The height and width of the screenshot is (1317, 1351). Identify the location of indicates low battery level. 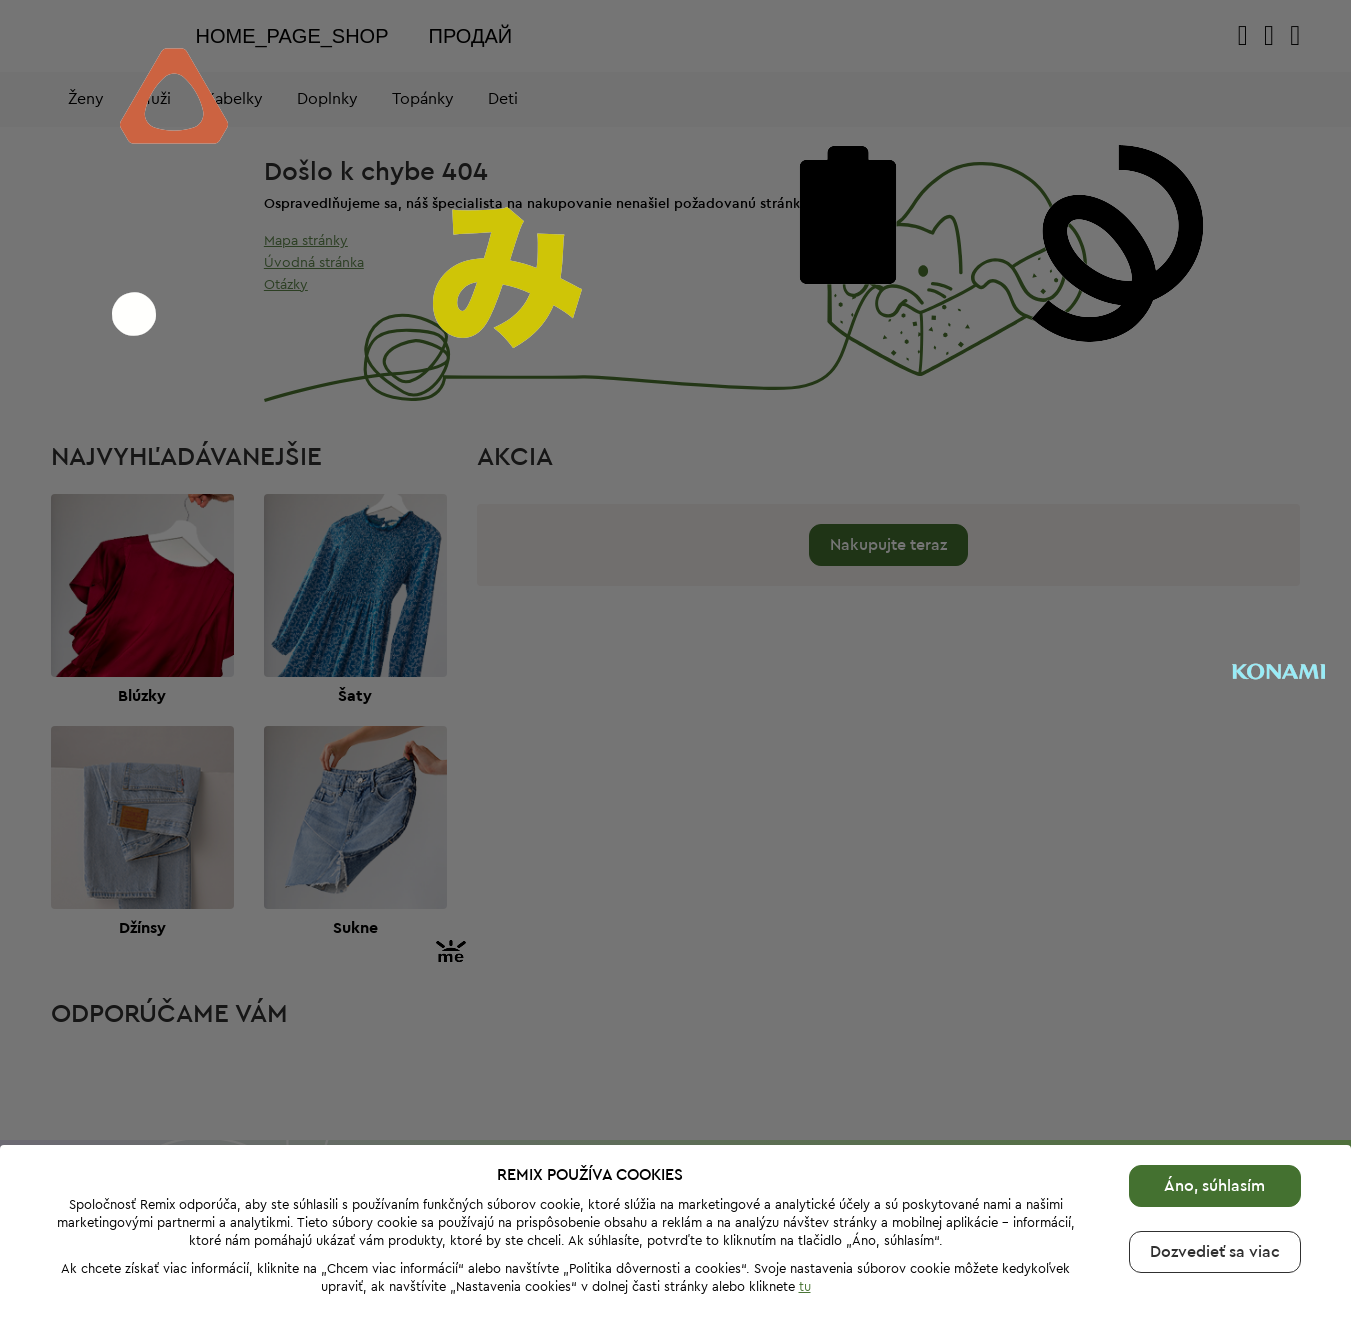
(848, 215).